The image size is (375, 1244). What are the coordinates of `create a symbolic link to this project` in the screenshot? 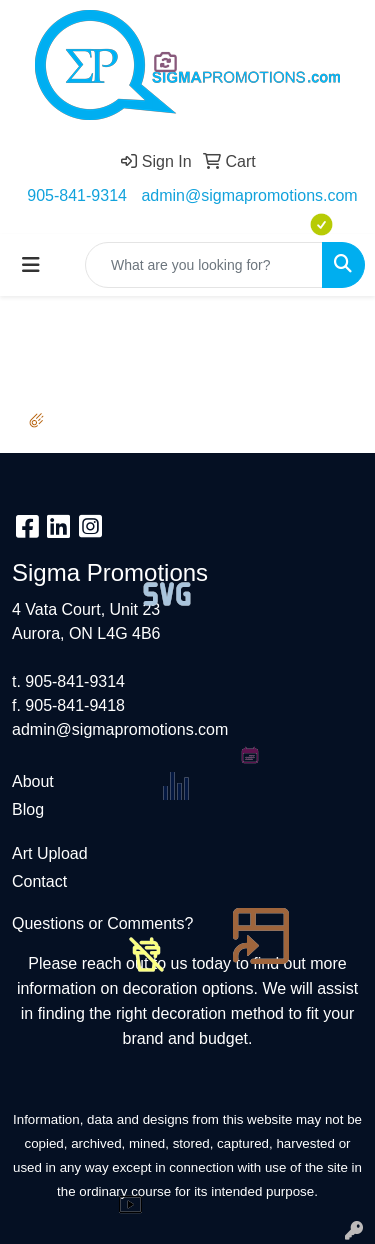 It's located at (261, 936).